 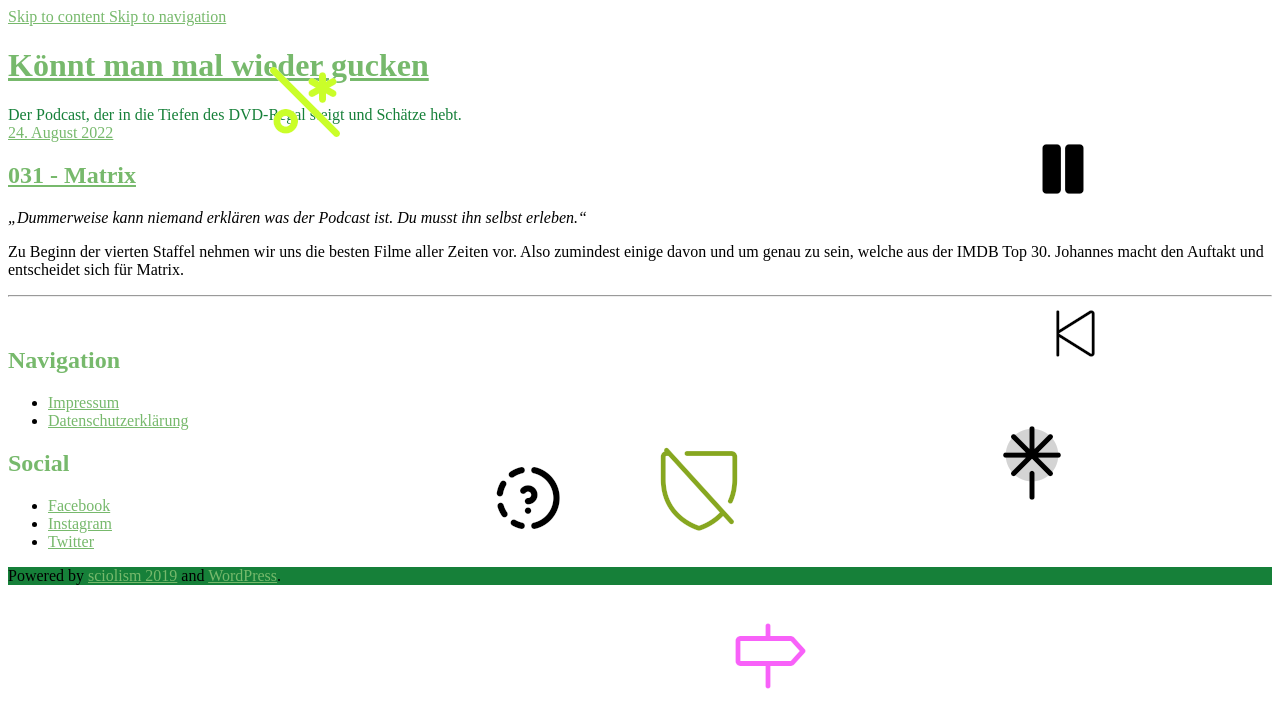 I want to click on switch to column view layout, so click(x=1063, y=169).